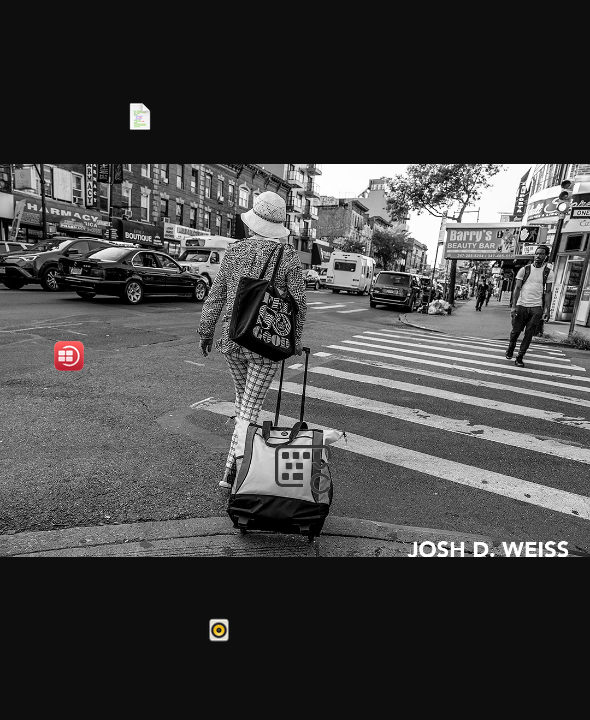 This screenshot has height=720, width=590. I want to click on a COBOL source code file, so click(140, 117).